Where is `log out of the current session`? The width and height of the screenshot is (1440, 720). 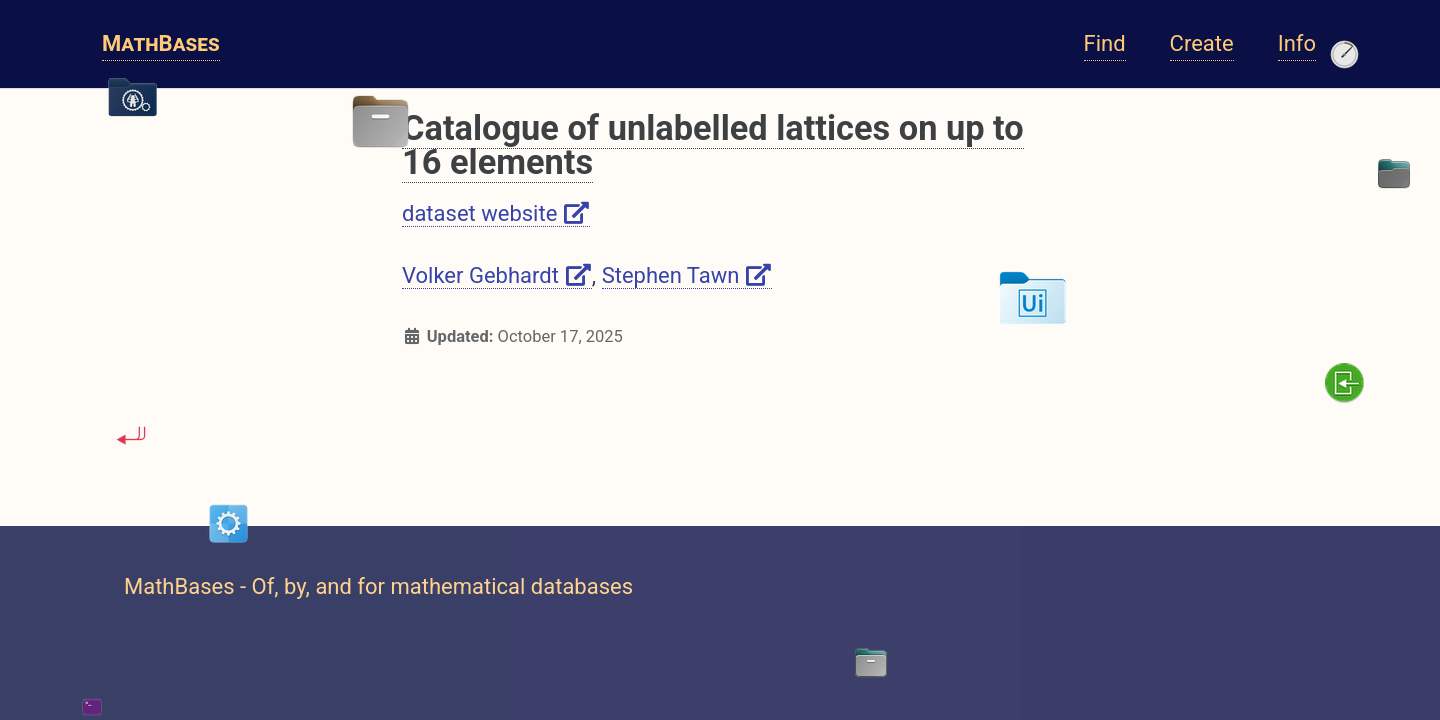 log out of the current session is located at coordinates (1345, 383).